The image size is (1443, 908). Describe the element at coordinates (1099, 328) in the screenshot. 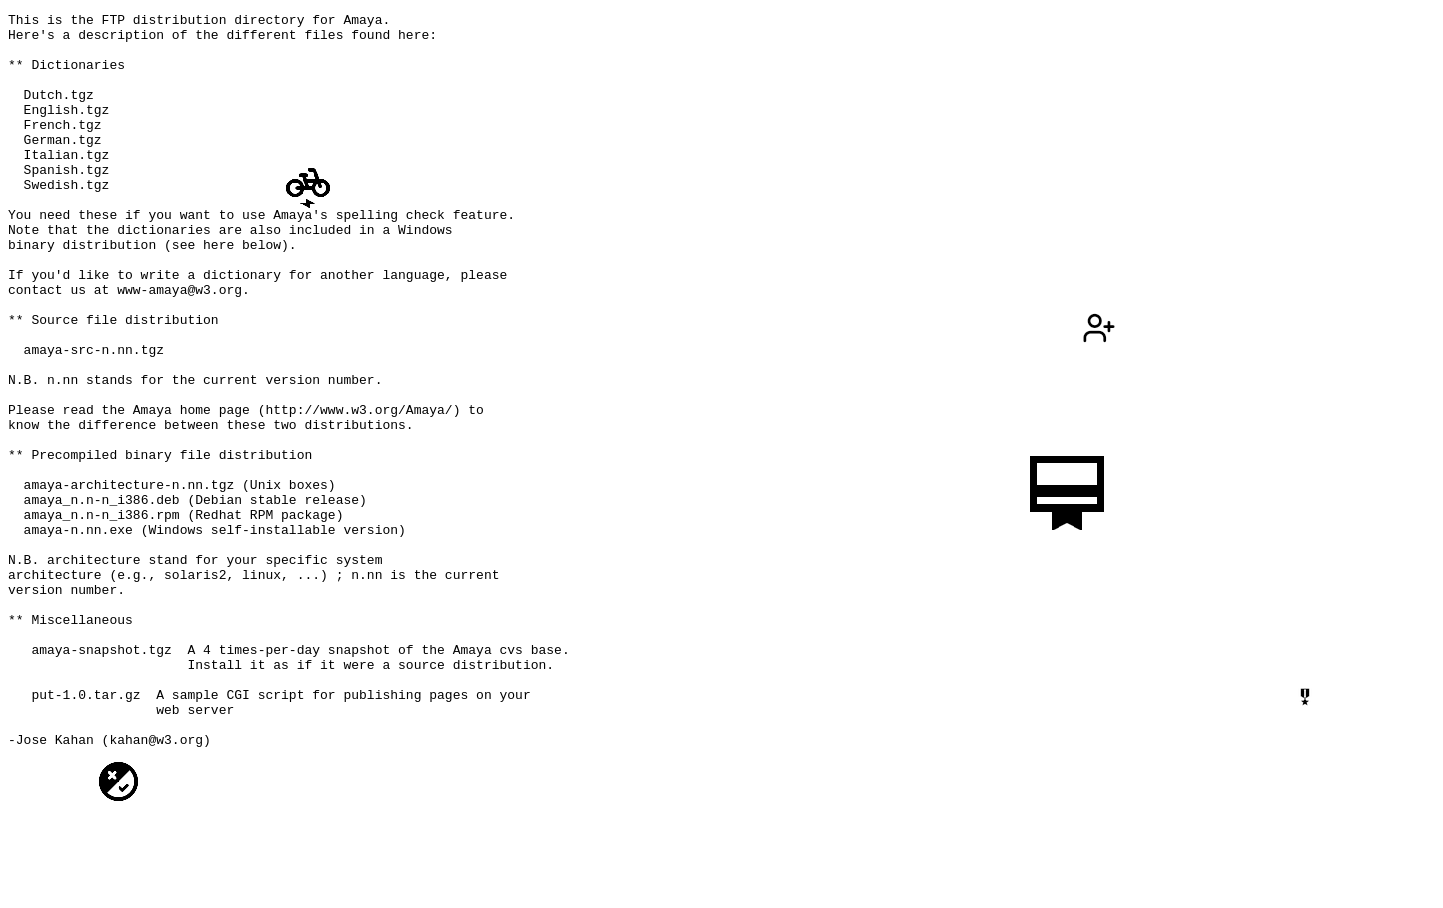

I see `add a new contact or friend` at that location.